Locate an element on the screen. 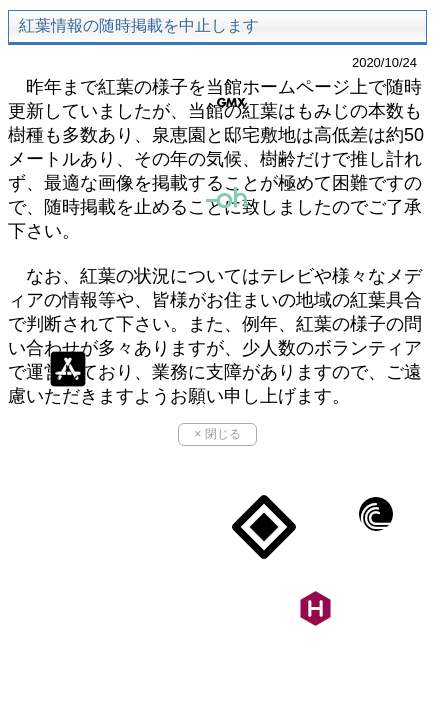  open the apple app store is located at coordinates (68, 369).